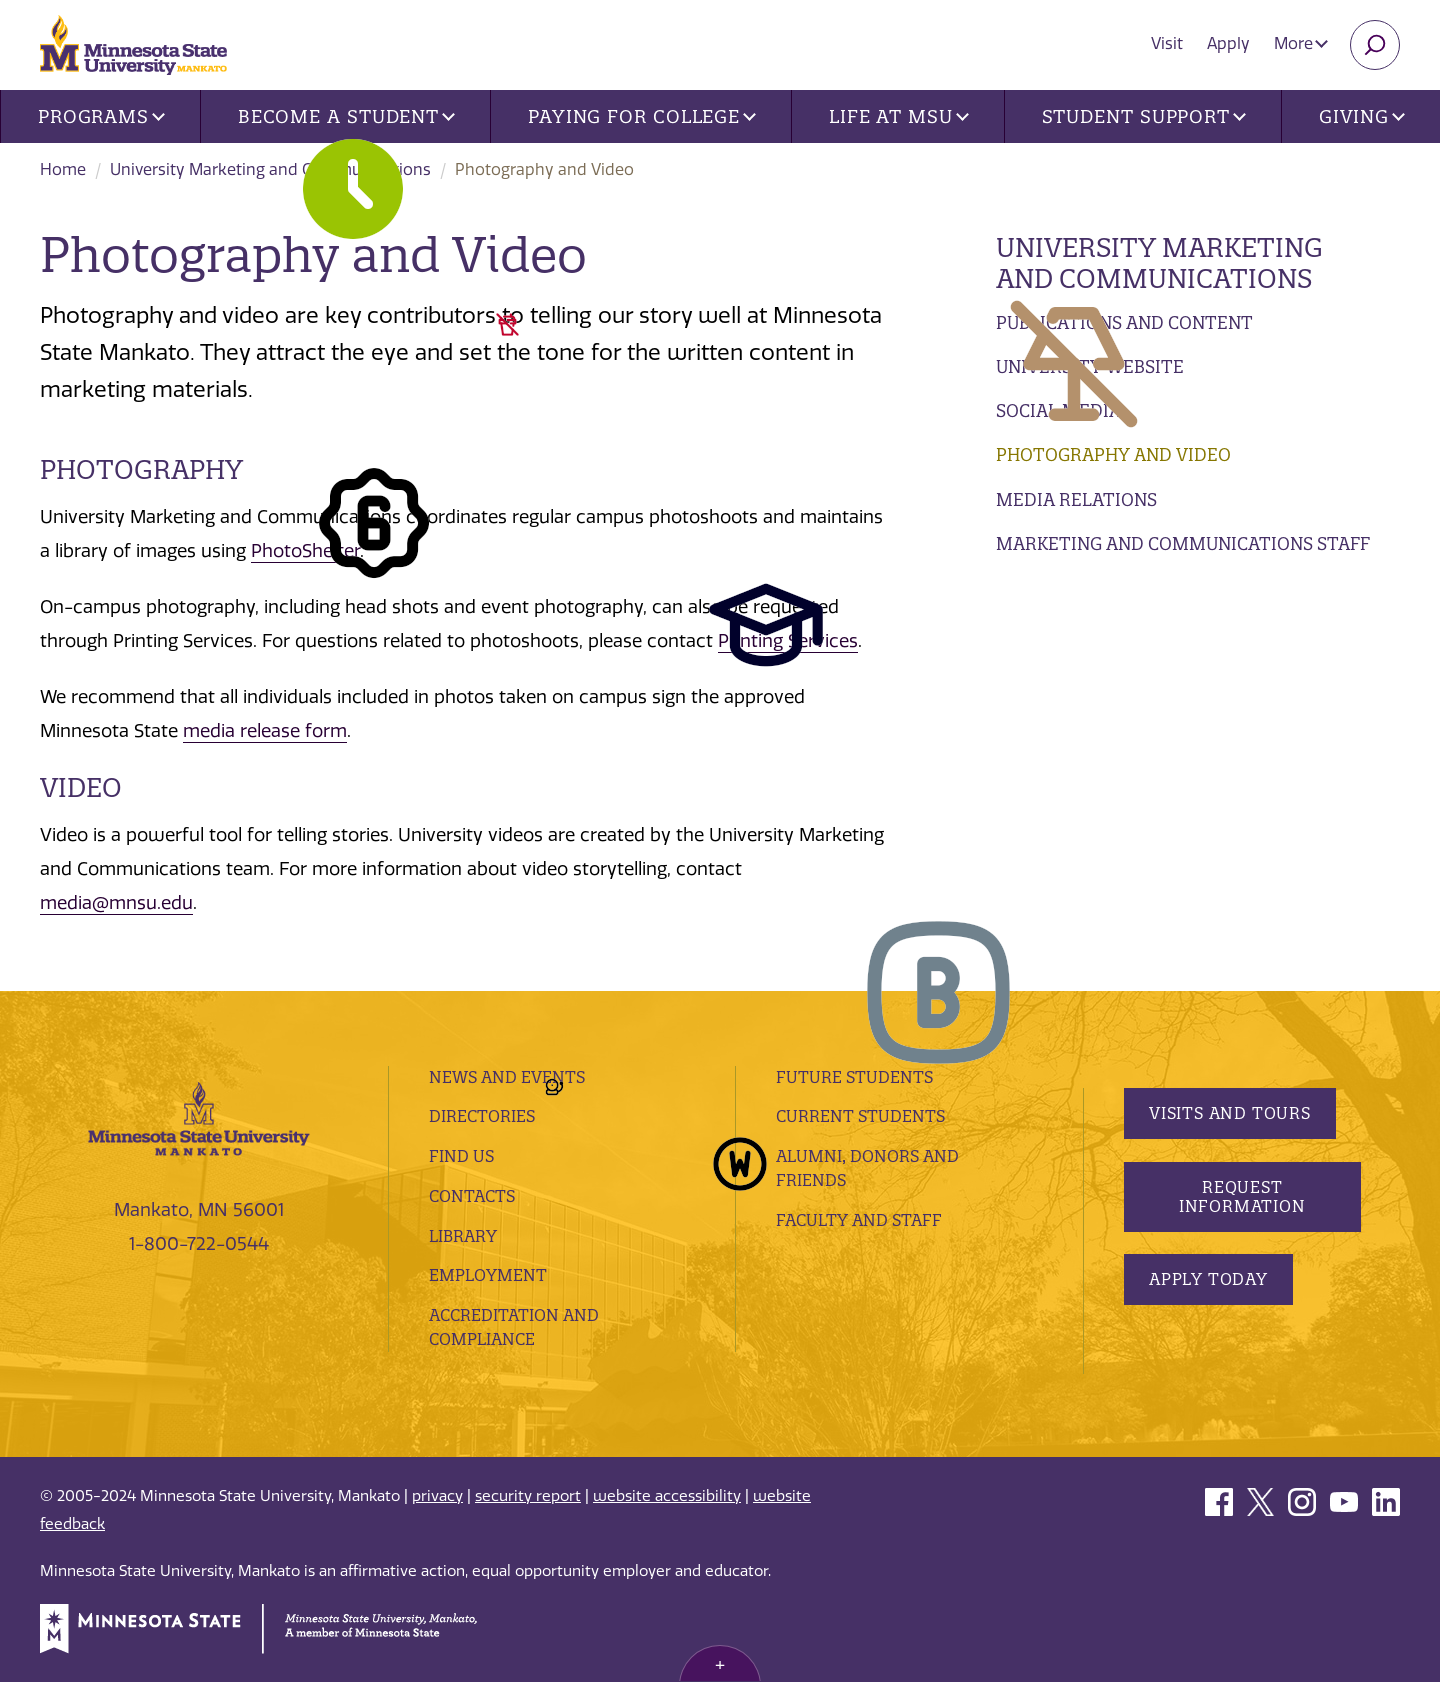  I want to click on indicates rank or position number 6, so click(374, 523).